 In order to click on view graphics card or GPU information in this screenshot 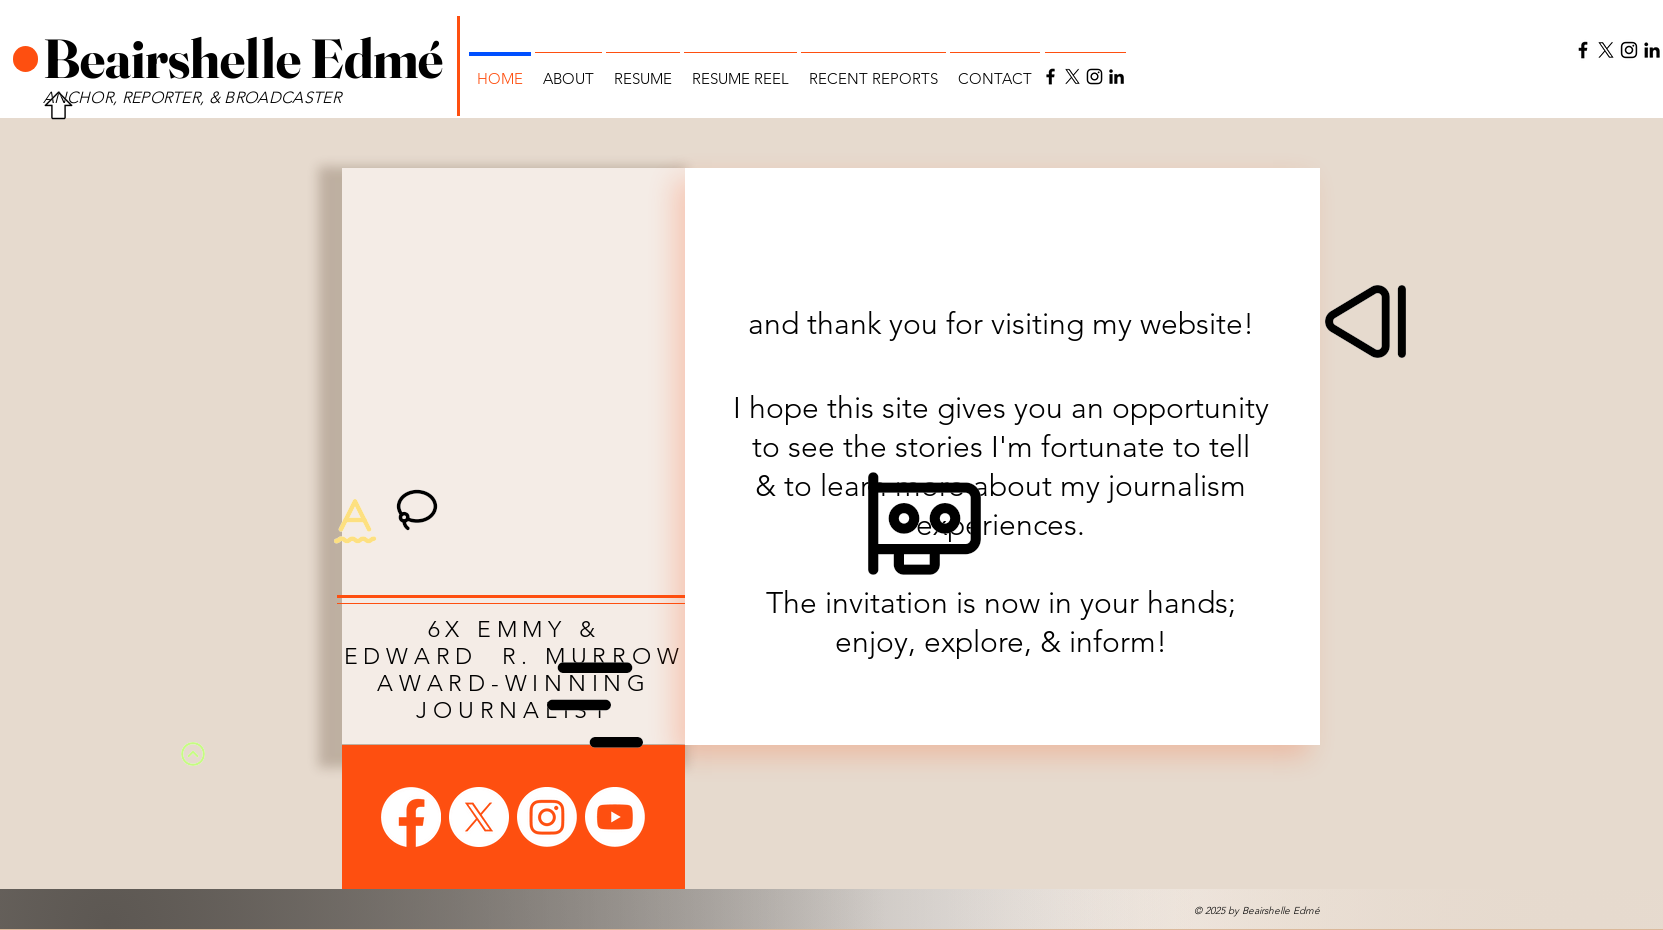, I will do `click(924, 523)`.